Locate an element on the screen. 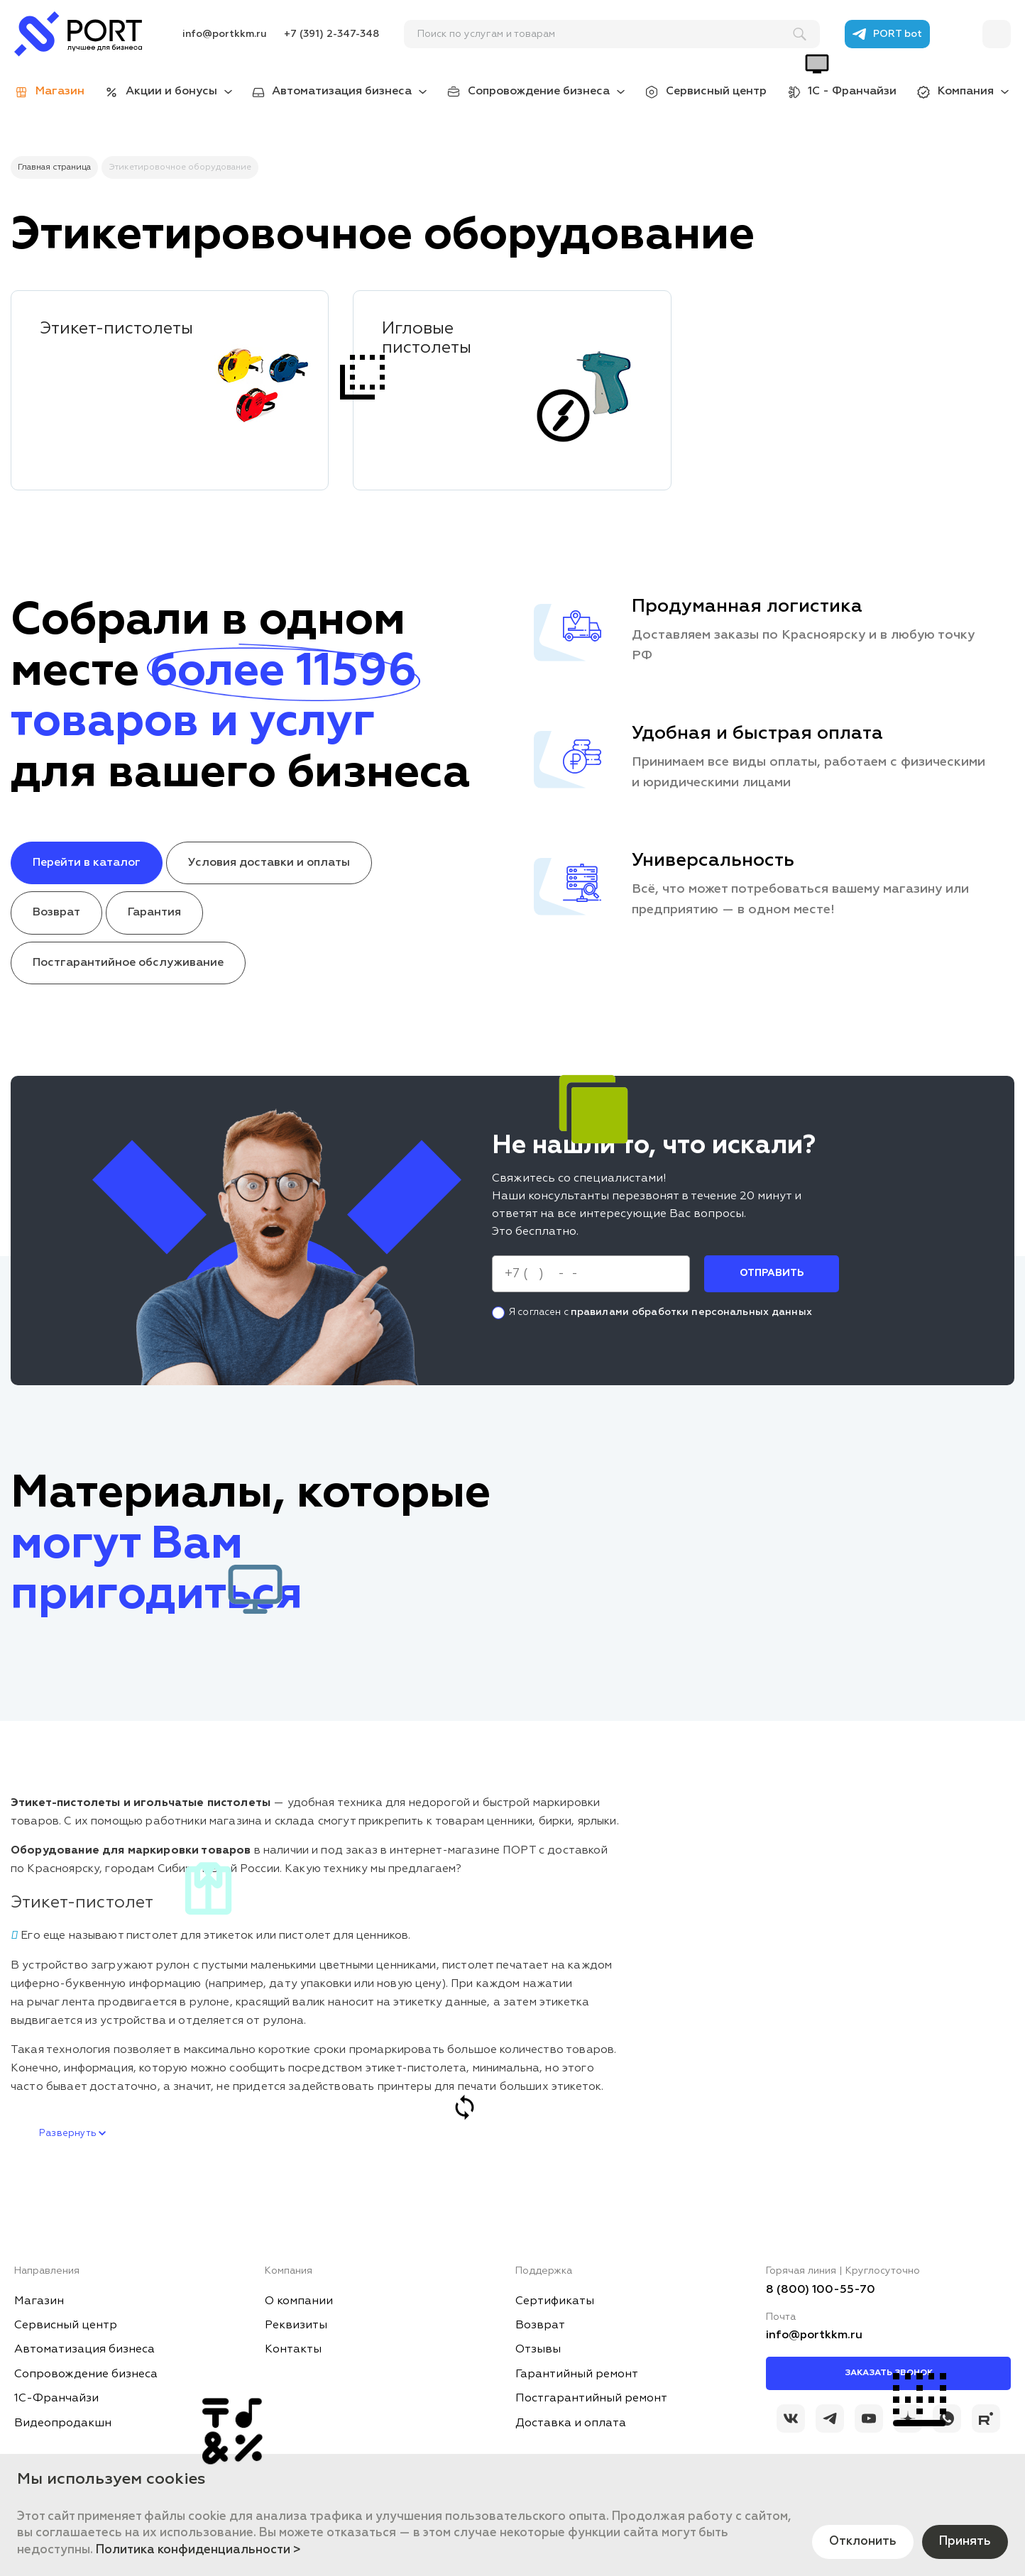 The width and height of the screenshot is (1025, 2576). send element to back of layer stack is located at coordinates (362, 377).